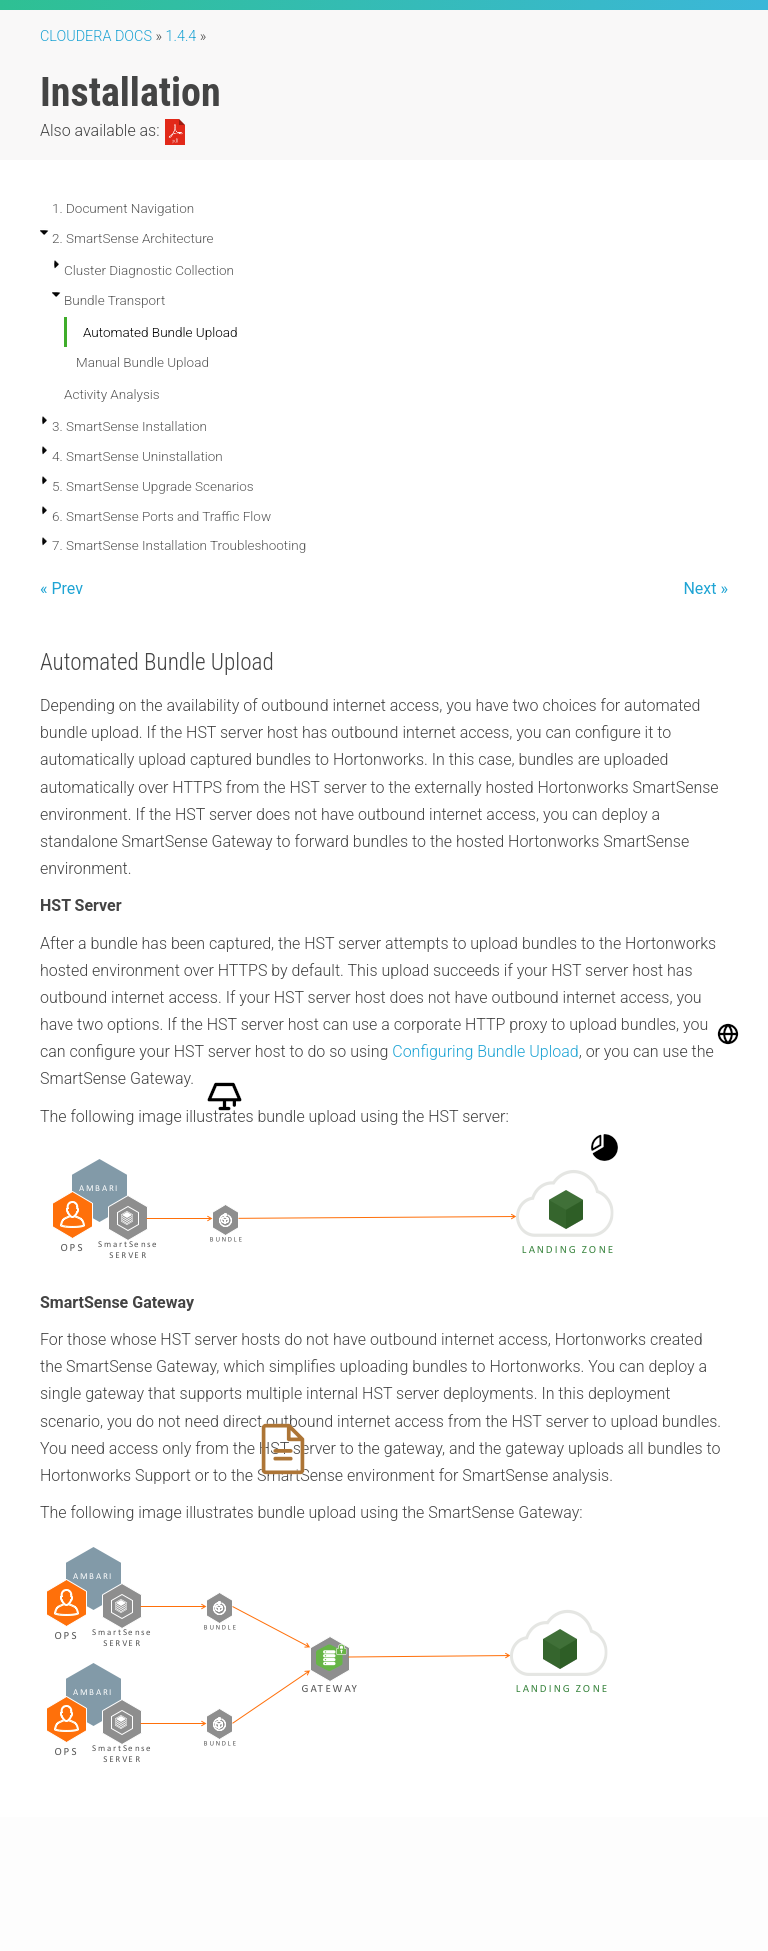 The width and height of the screenshot is (768, 1951). What do you see at coordinates (283, 1449) in the screenshot?
I see `view document or text file` at bounding box center [283, 1449].